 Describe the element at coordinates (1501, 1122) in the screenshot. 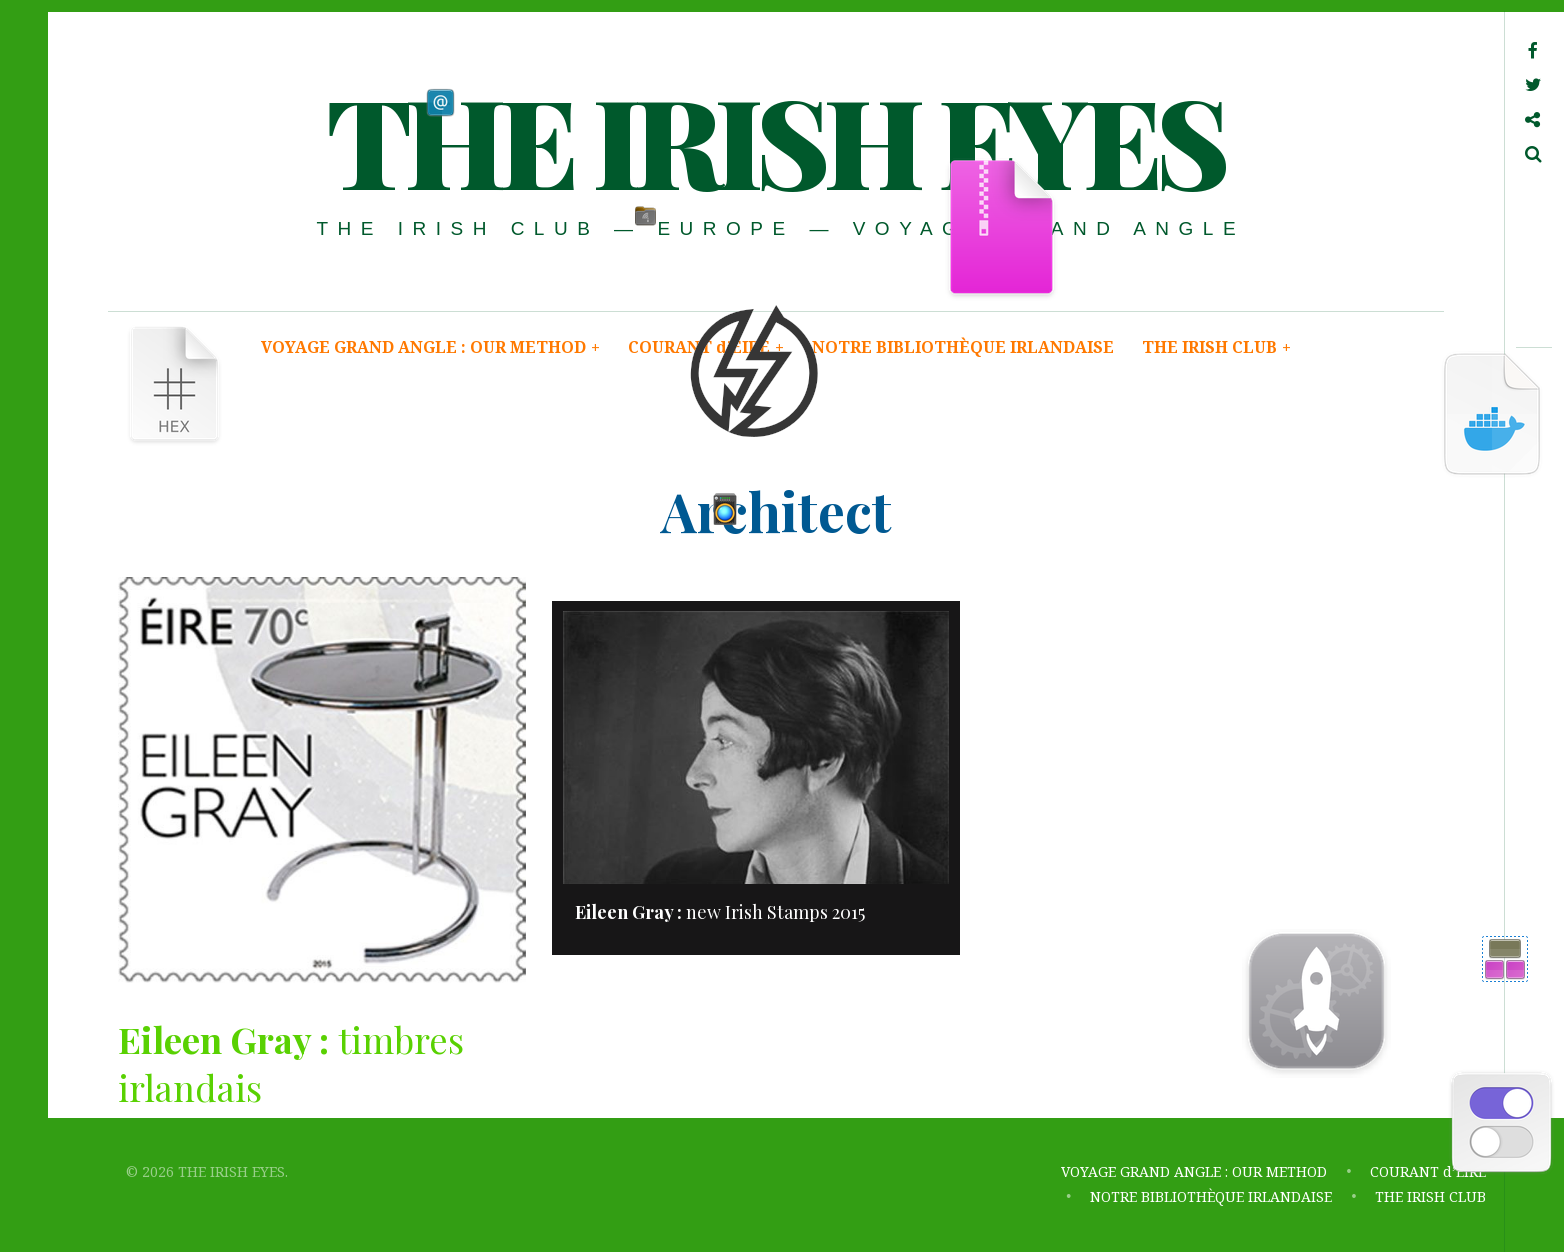

I see `open desktop preferences or settings` at that location.